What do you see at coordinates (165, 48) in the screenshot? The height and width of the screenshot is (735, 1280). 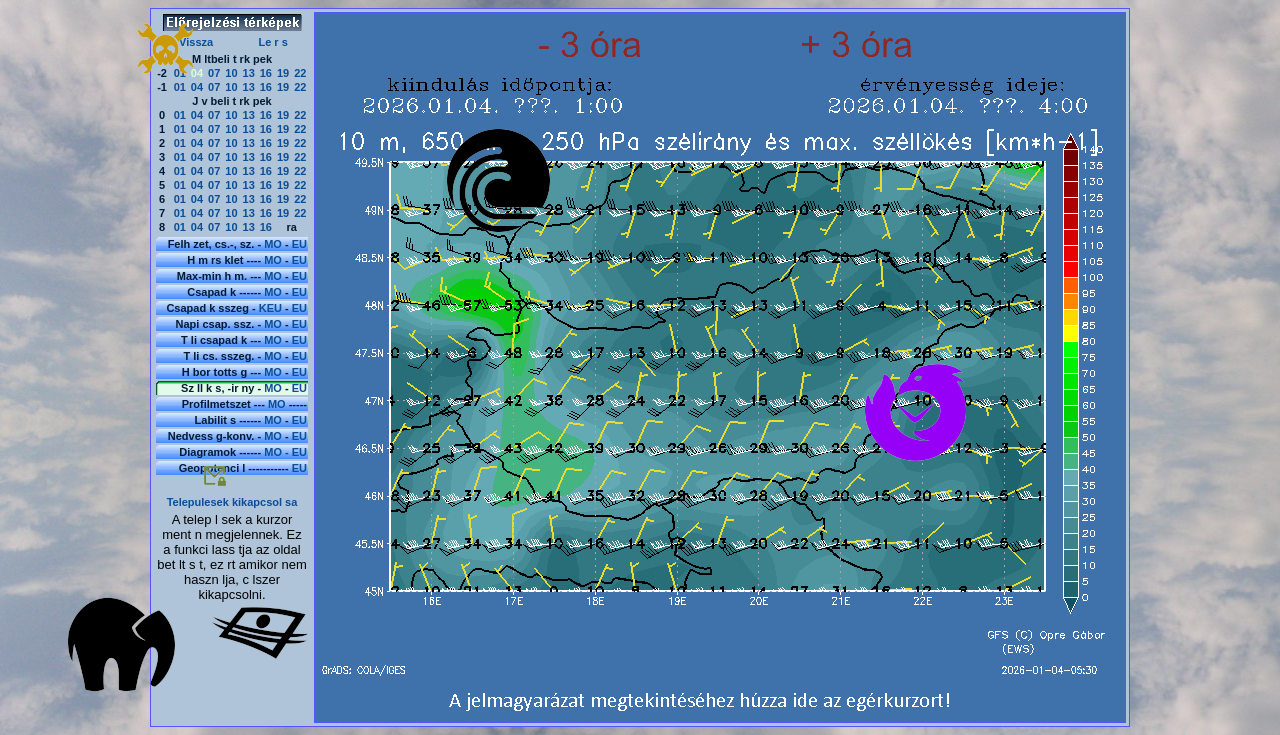 I see `visit hackaday website or community` at bounding box center [165, 48].